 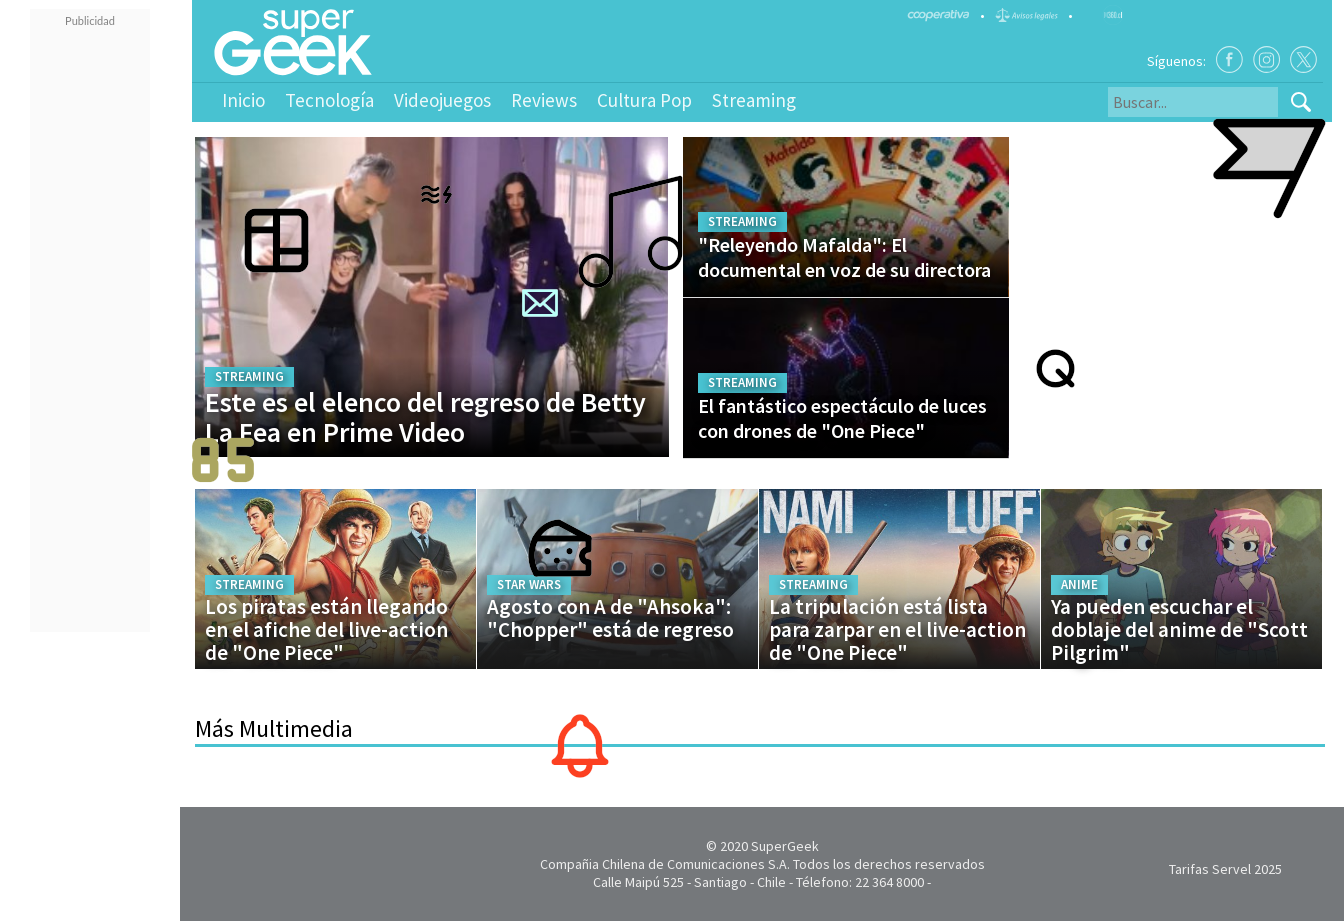 I want to click on view notifications, so click(x=580, y=746).